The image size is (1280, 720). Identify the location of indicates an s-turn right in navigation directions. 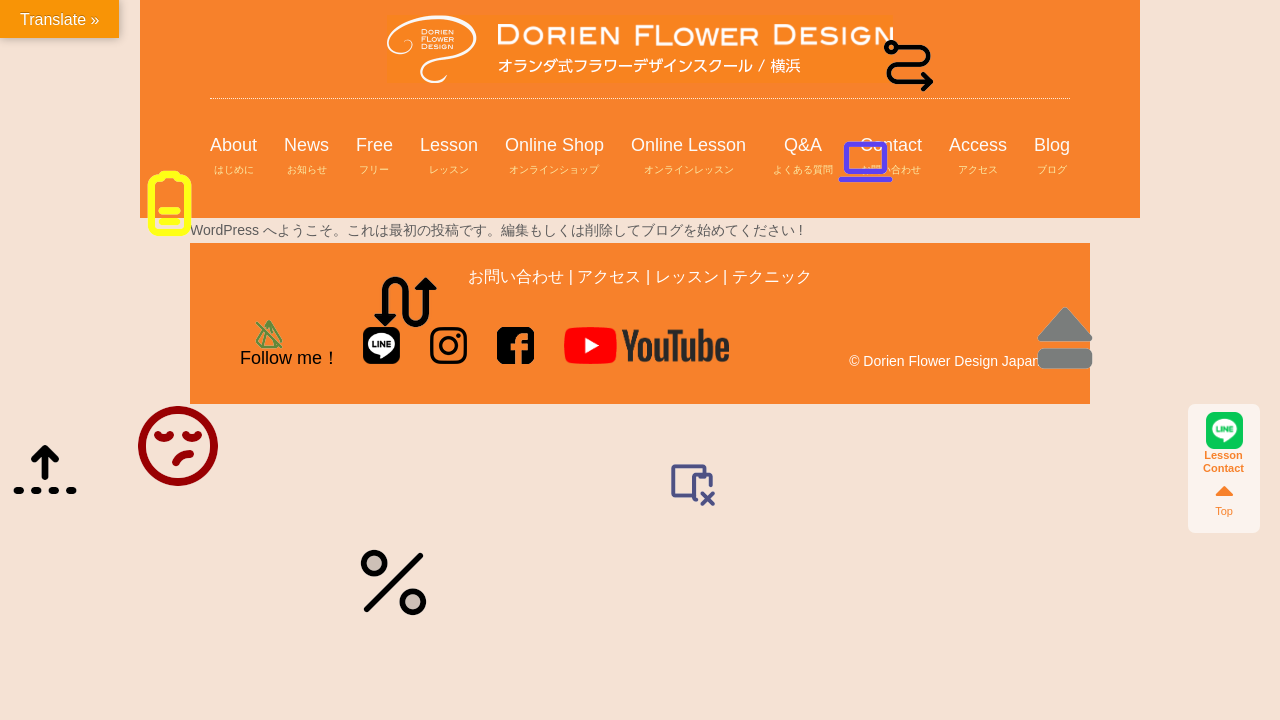
(908, 64).